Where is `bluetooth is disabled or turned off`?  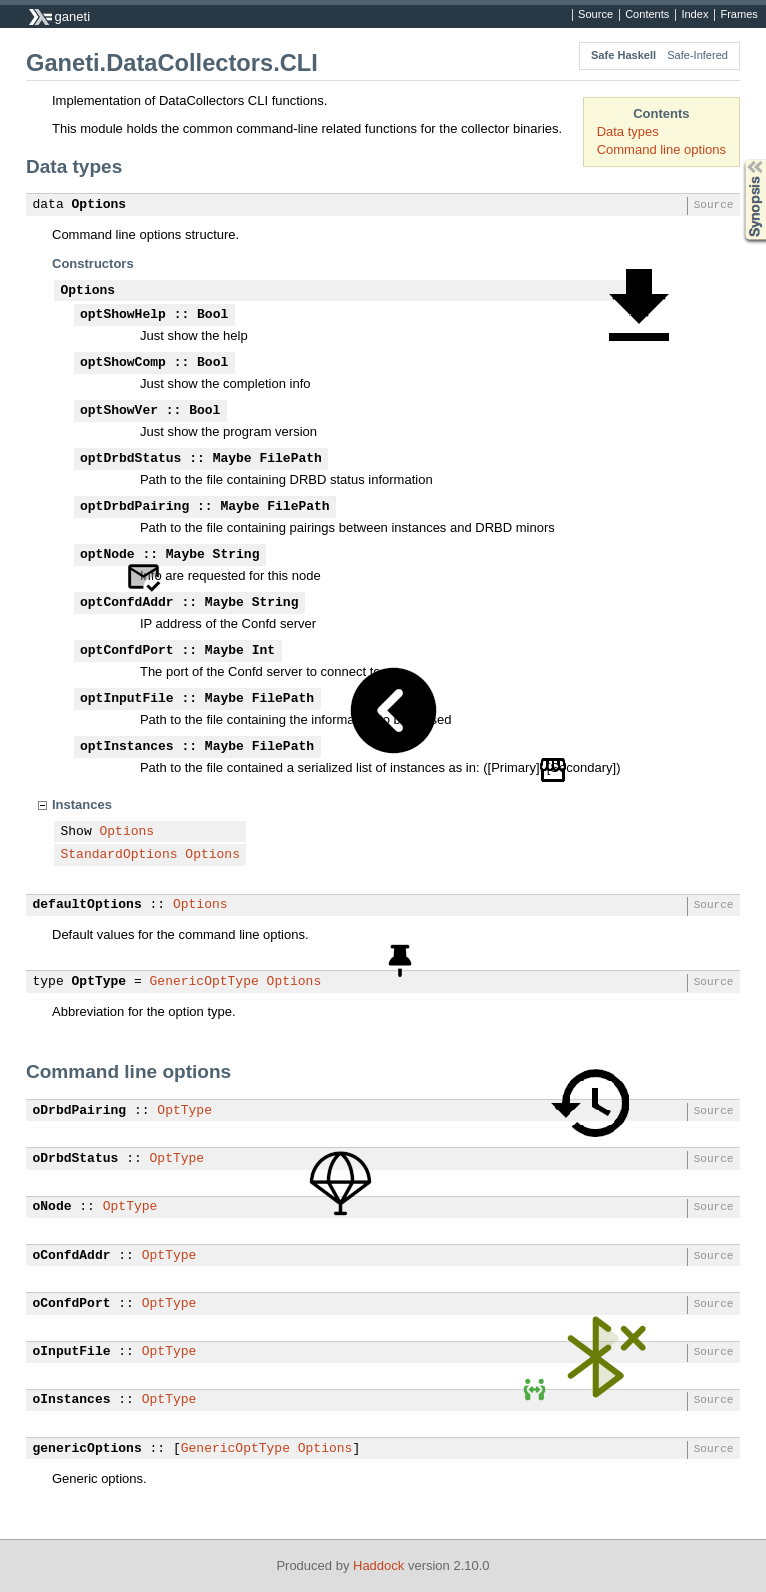 bluetooth is disabled or turned off is located at coordinates (602, 1357).